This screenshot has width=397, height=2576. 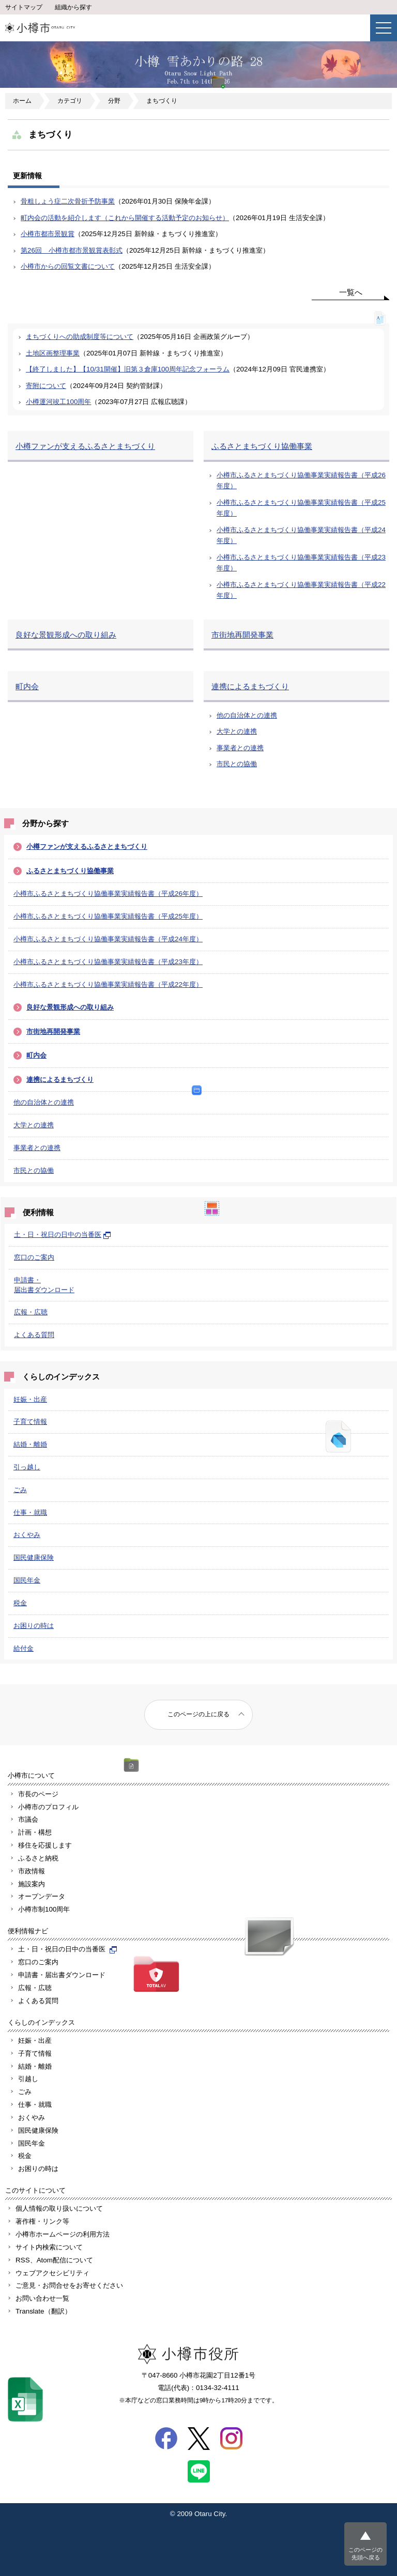 What do you see at coordinates (380, 318) in the screenshot?
I see `open a text document file` at bounding box center [380, 318].